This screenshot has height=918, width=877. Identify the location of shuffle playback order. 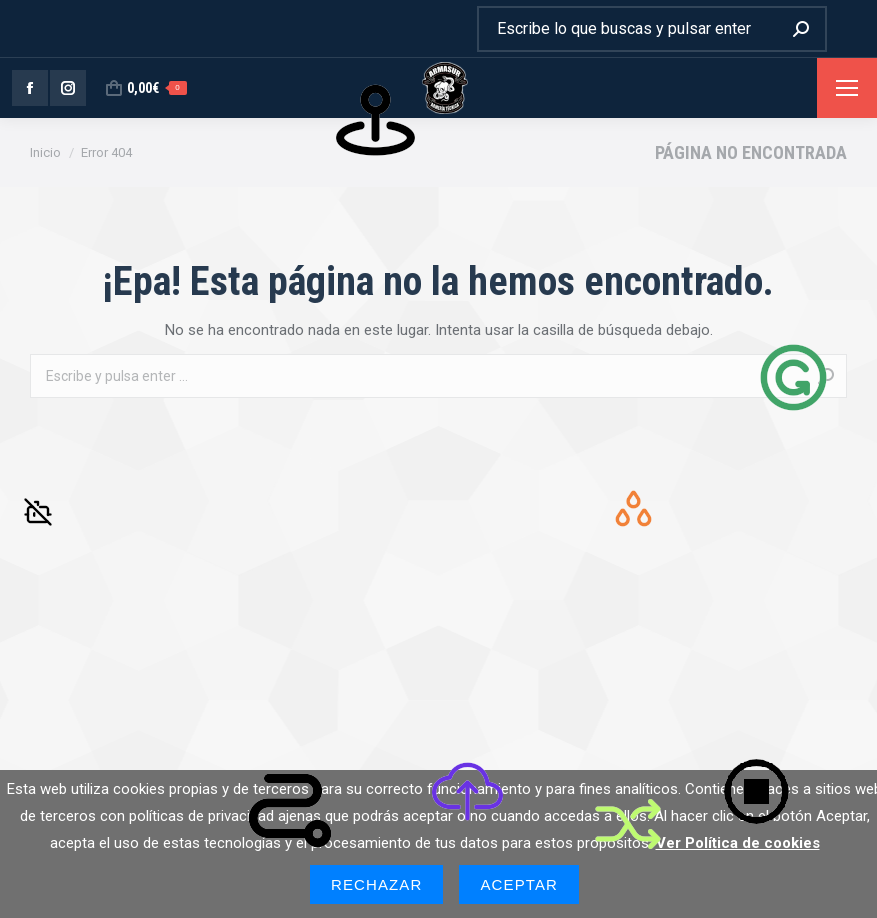
(628, 824).